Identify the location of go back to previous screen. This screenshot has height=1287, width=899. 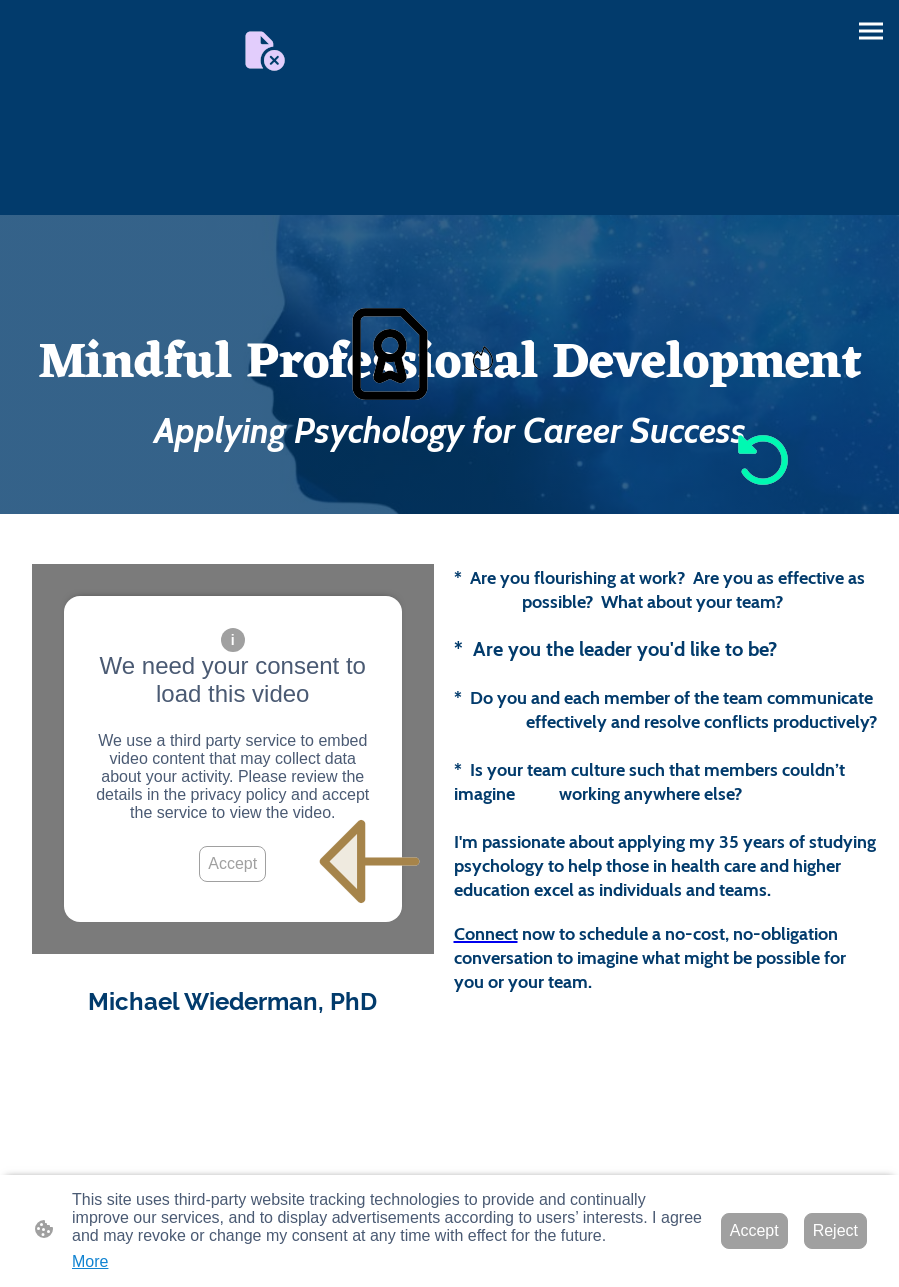
(369, 861).